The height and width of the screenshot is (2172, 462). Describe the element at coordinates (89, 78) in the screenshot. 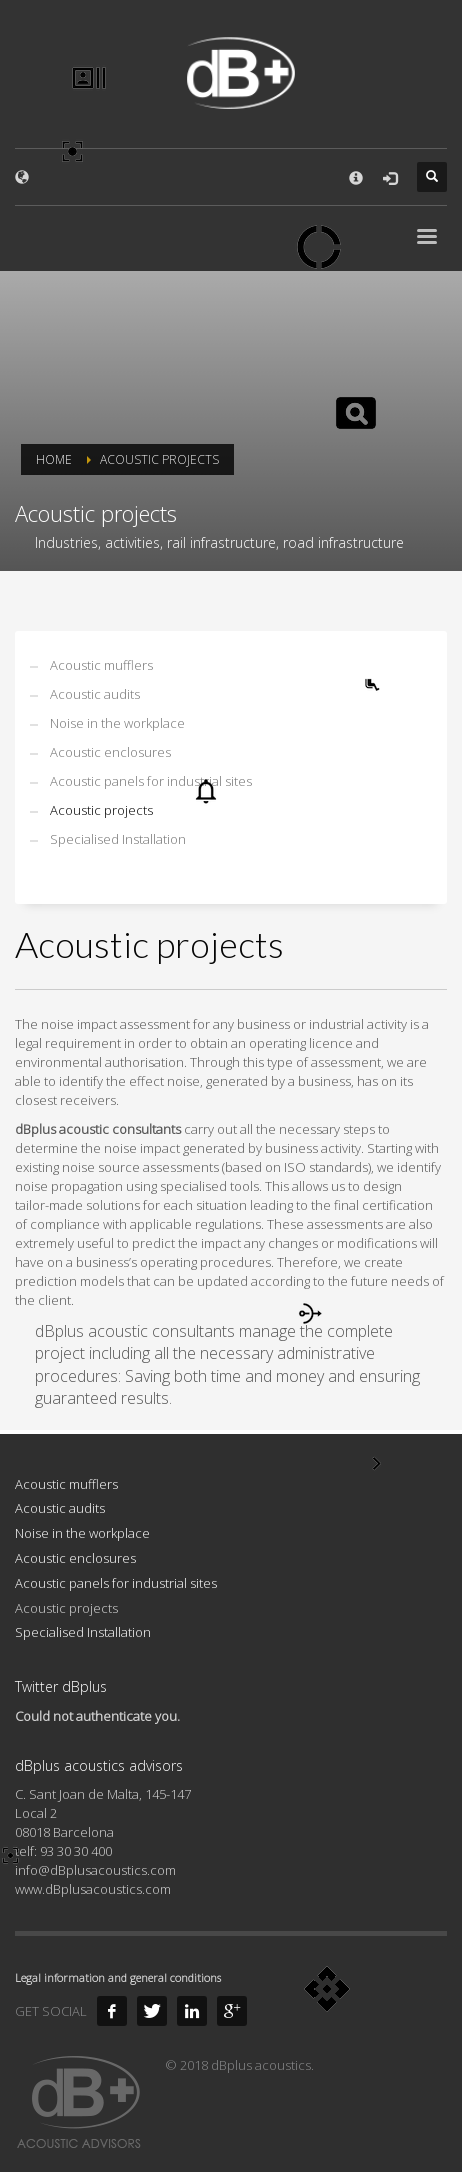

I see `view recently contacted people` at that location.